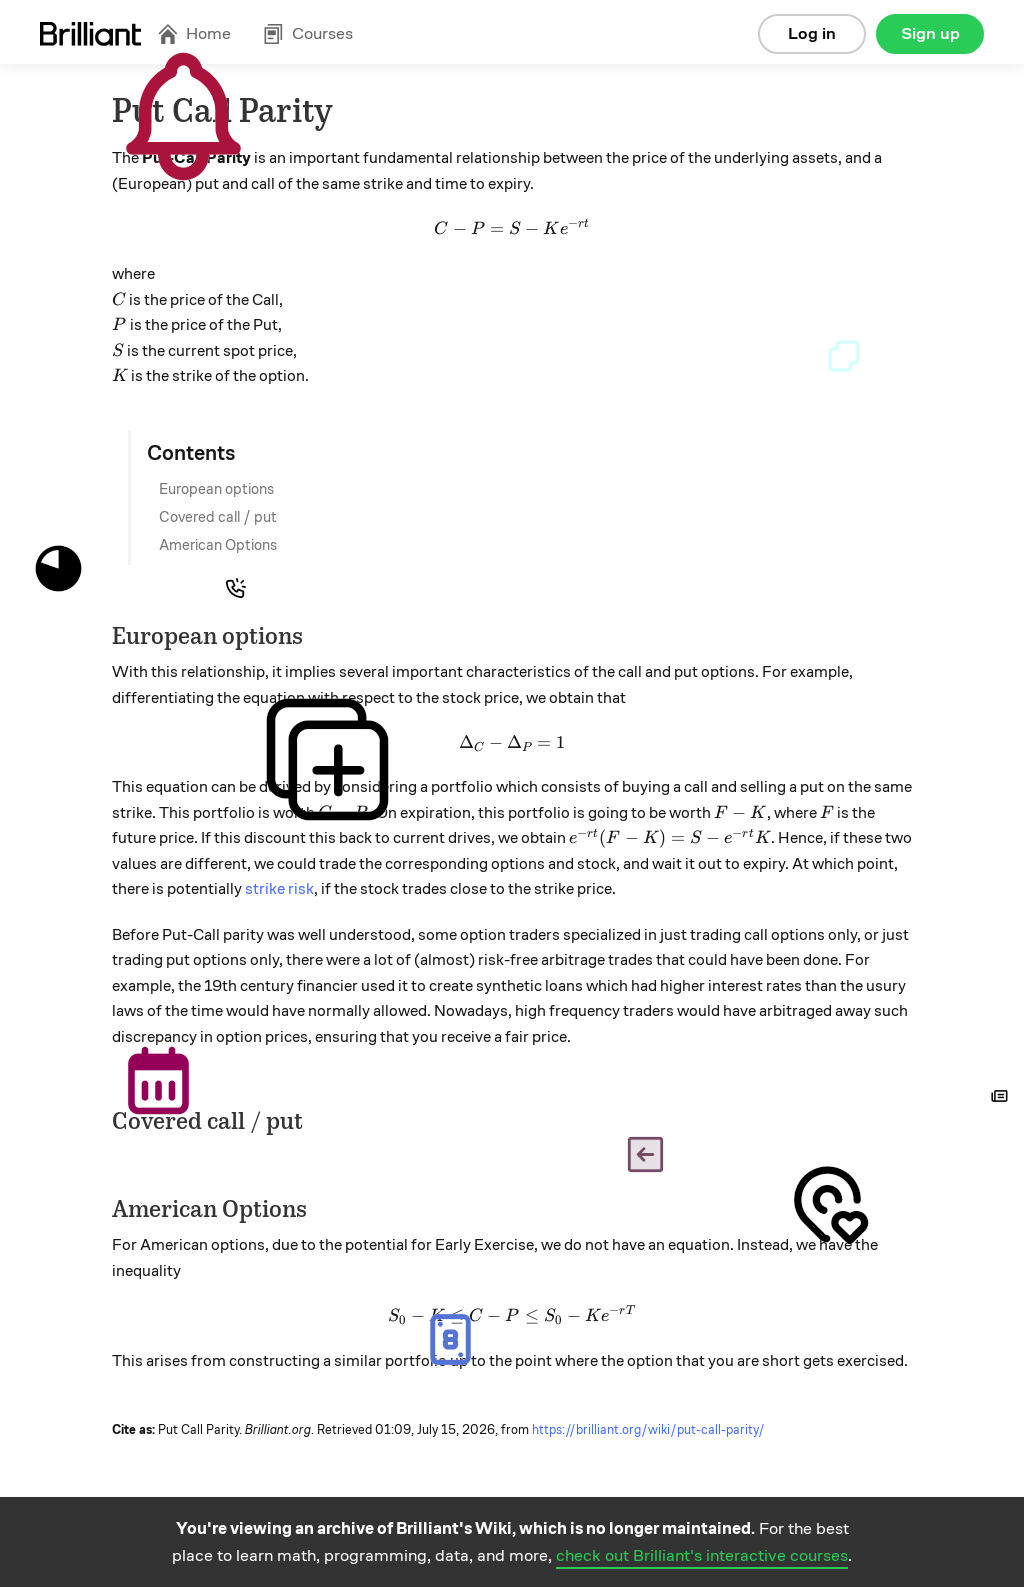  I want to click on playing card with number 8, so click(450, 1339).